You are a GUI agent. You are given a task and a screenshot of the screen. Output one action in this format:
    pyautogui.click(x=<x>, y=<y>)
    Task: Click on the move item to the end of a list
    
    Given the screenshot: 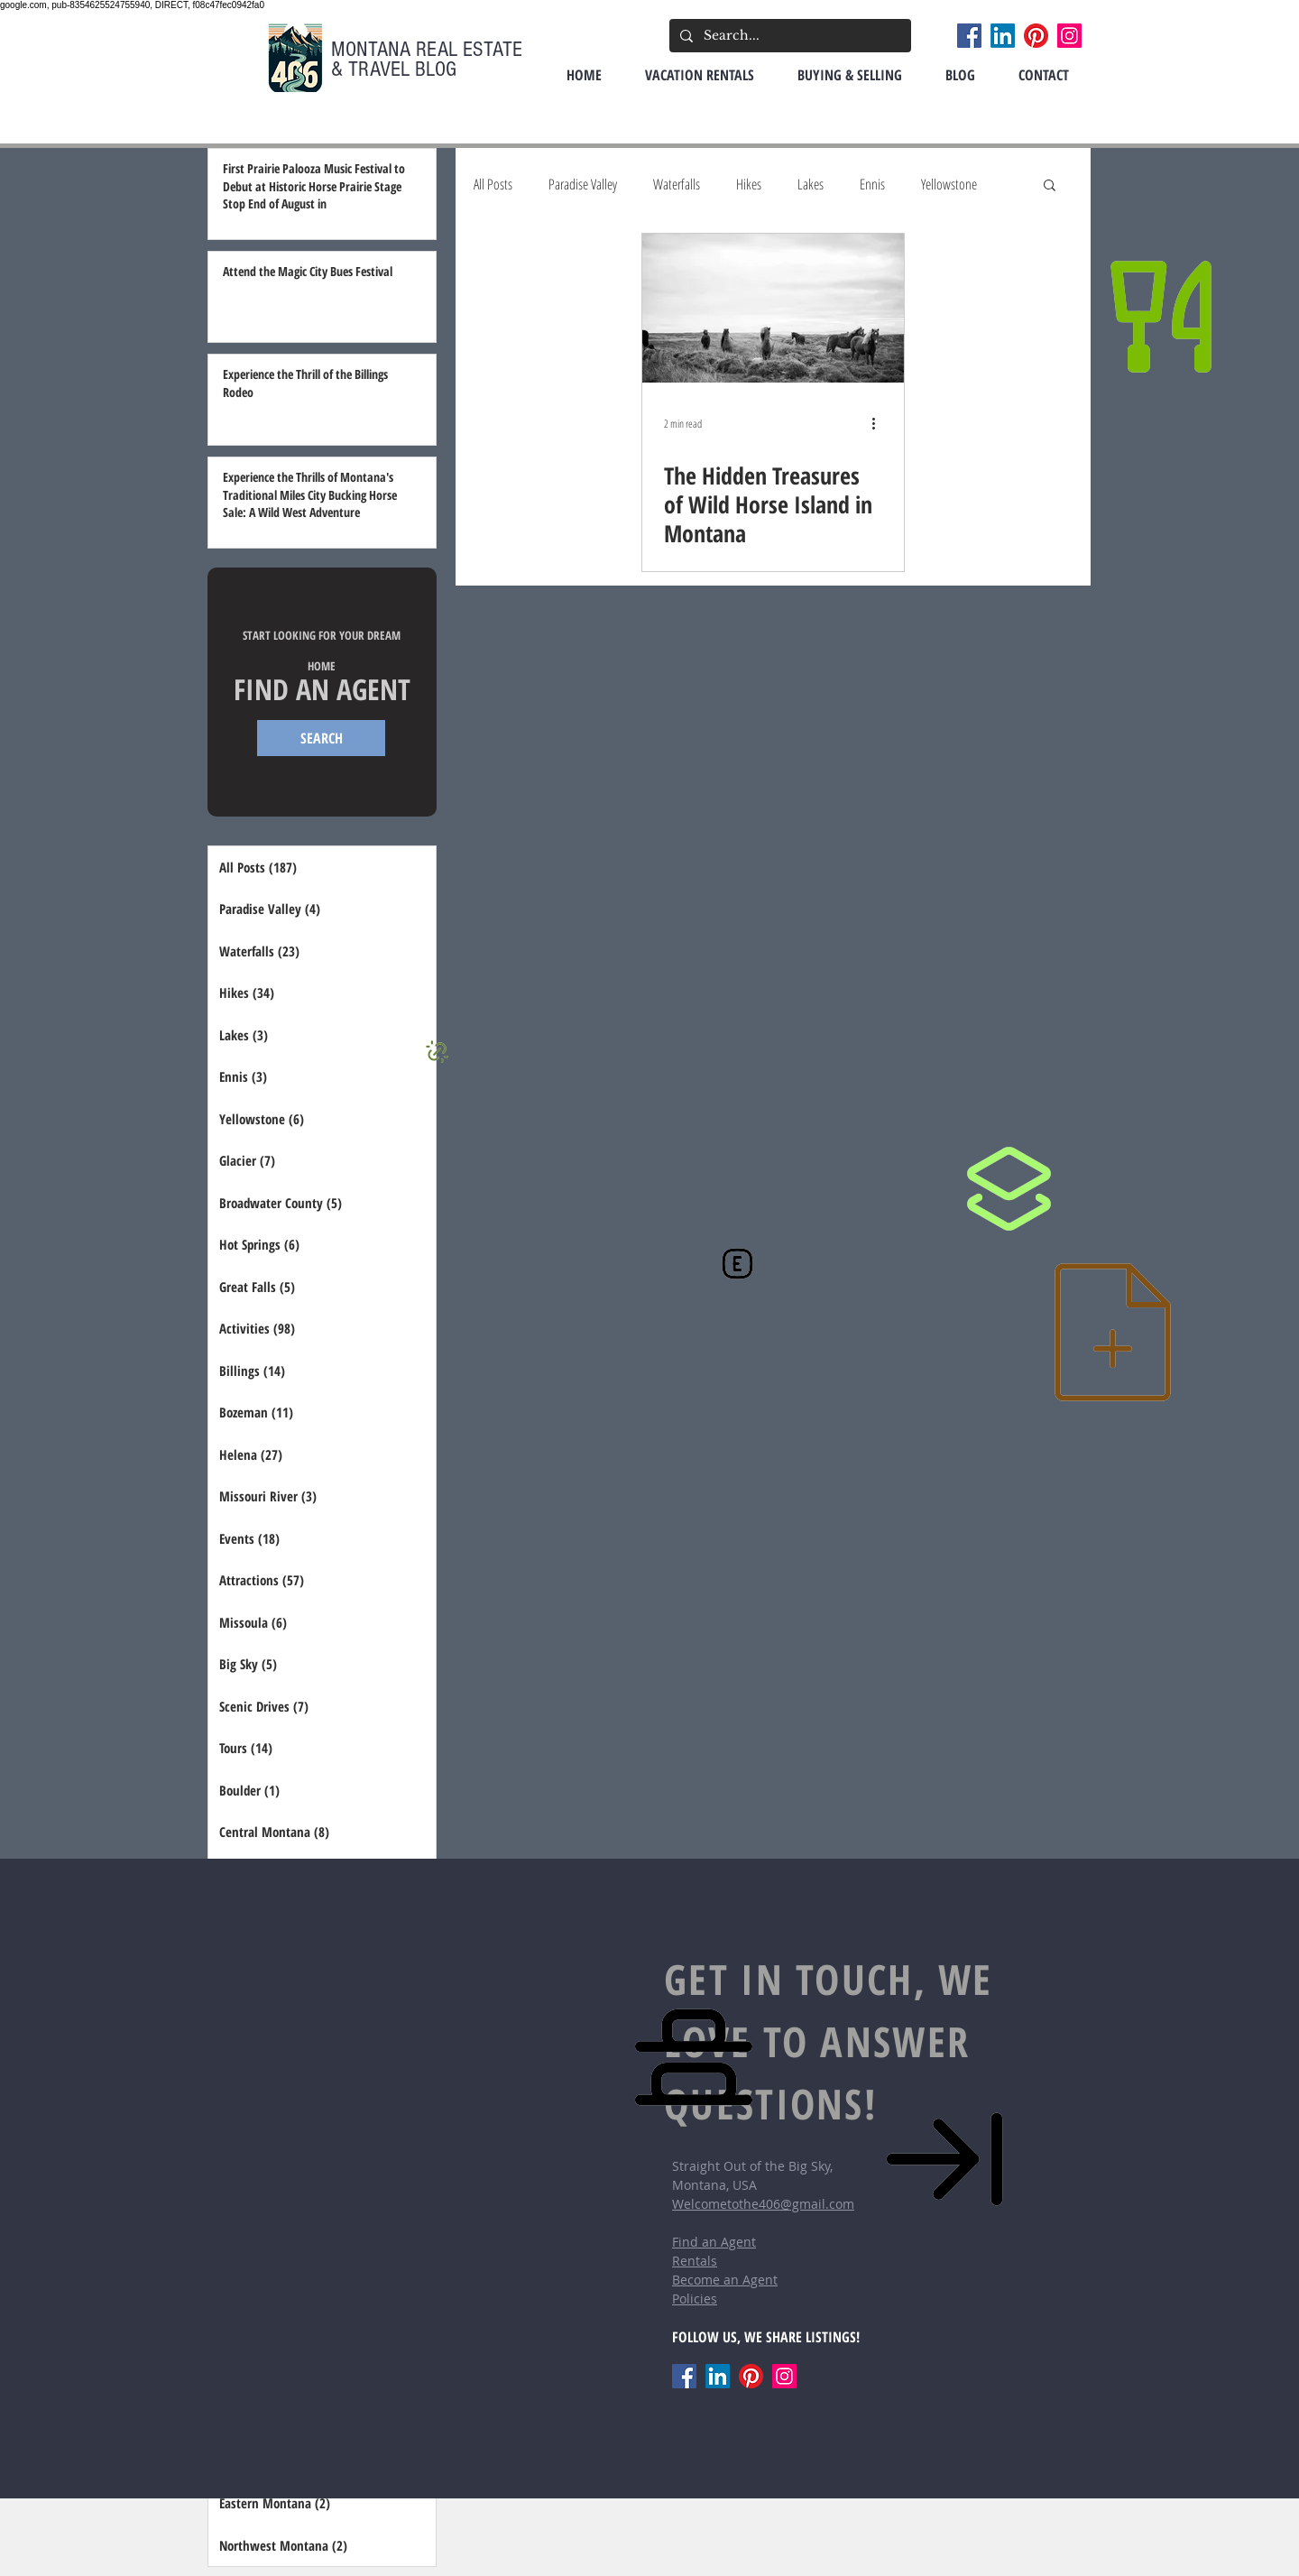 What is the action you would take?
    pyautogui.click(x=944, y=2159)
    